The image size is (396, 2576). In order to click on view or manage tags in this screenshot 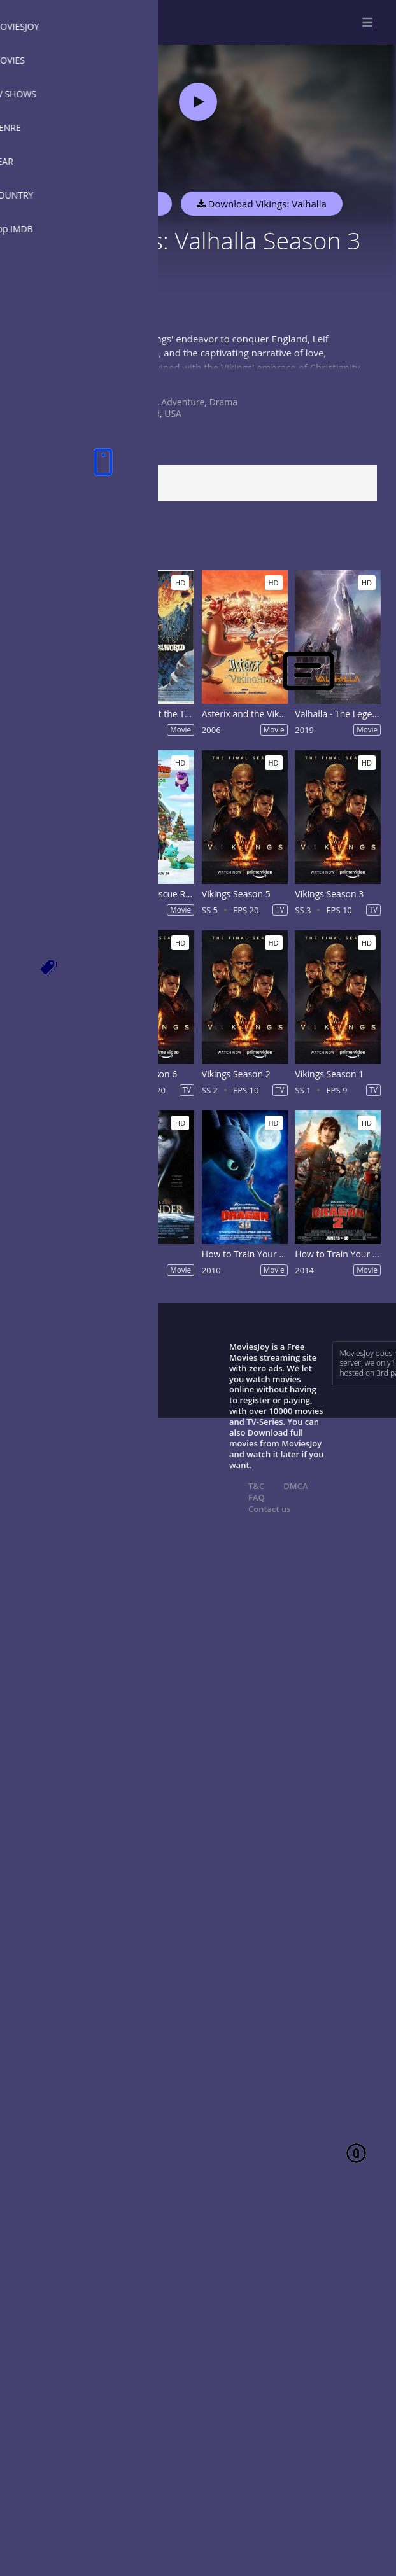, I will do `click(48, 968)`.